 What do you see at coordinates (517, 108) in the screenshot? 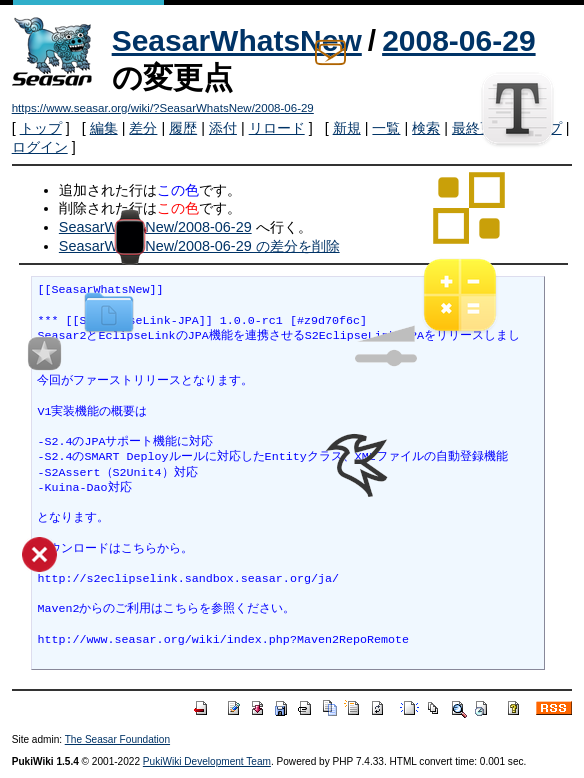
I see `open typora markdown editor` at bounding box center [517, 108].